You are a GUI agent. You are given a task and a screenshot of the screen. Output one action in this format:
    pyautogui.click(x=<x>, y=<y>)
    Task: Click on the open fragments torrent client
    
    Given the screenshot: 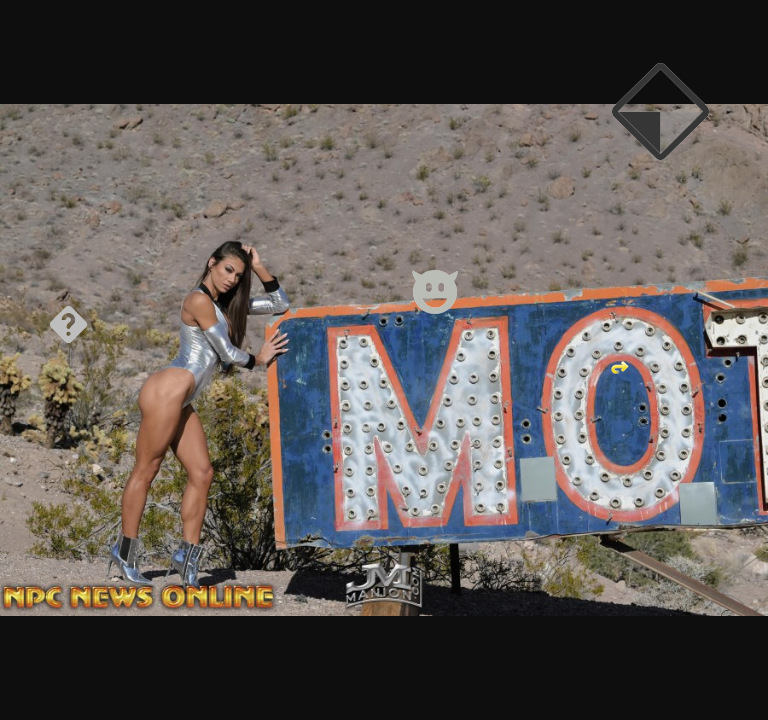 What is the action you would take?
    pyautogui.click(x=660, y=111)
    